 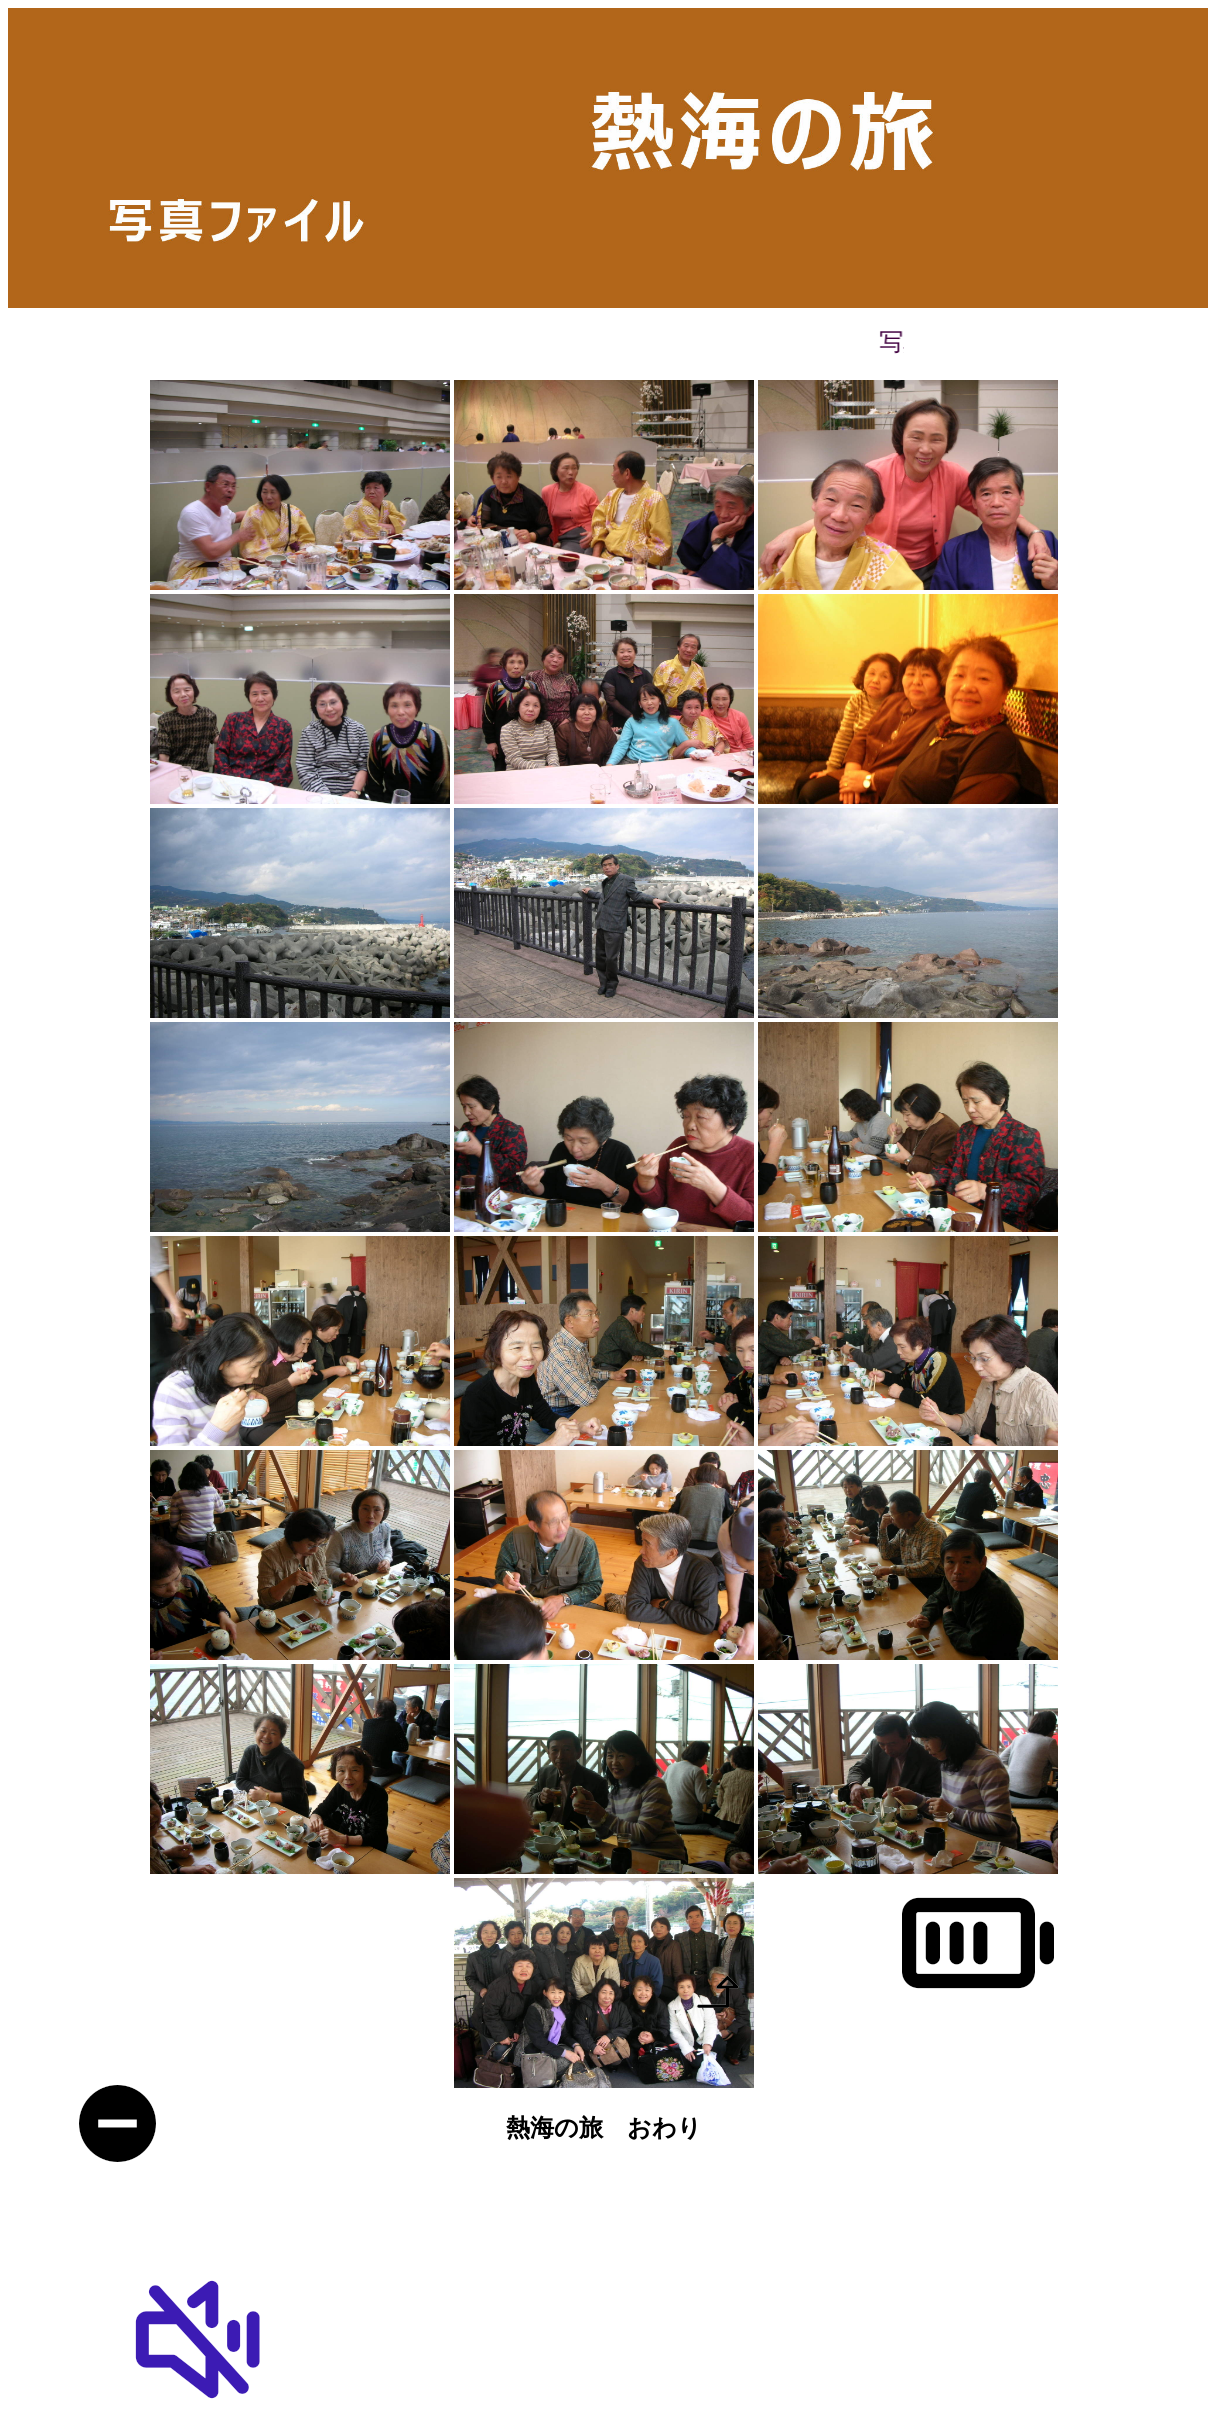 I want to click on redirect or forward content upward, so click(x=719, y=1993).